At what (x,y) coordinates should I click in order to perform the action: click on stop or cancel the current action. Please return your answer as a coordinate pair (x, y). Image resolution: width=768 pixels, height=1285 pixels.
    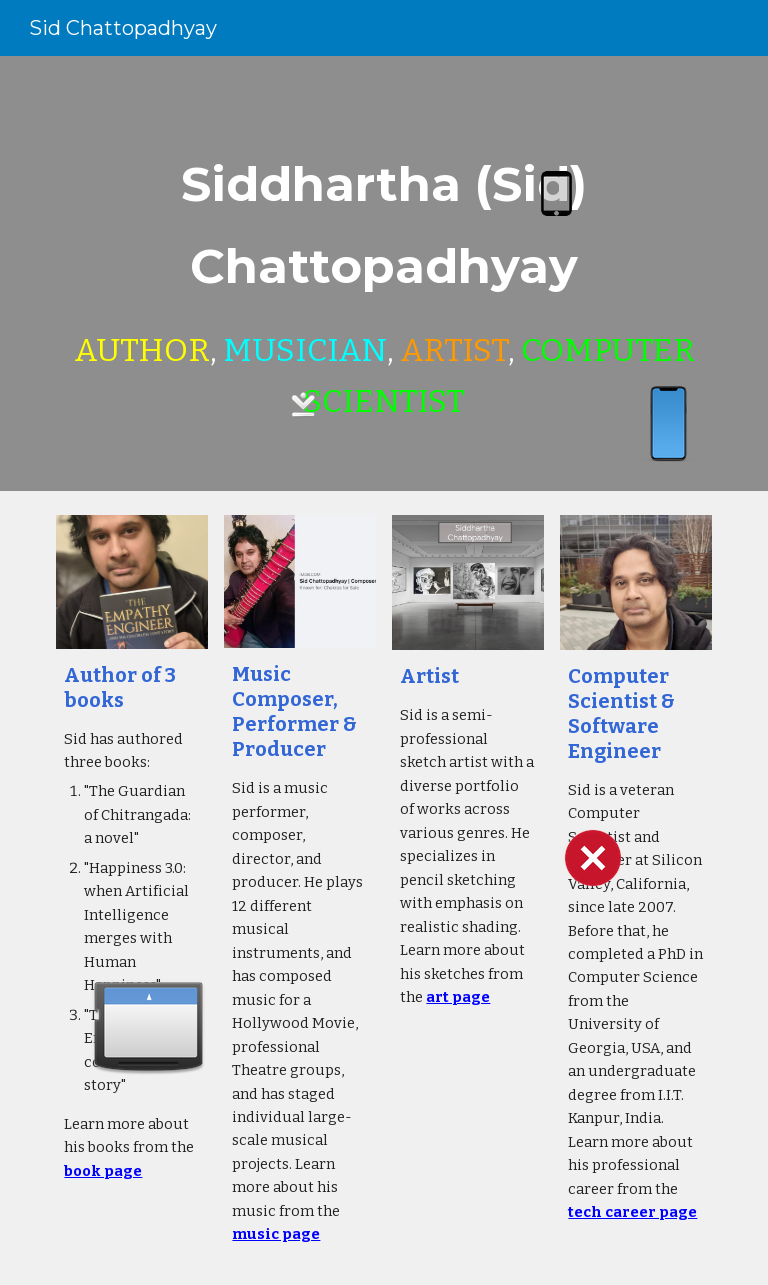
    Looking at the image, I should click on (593, 858).